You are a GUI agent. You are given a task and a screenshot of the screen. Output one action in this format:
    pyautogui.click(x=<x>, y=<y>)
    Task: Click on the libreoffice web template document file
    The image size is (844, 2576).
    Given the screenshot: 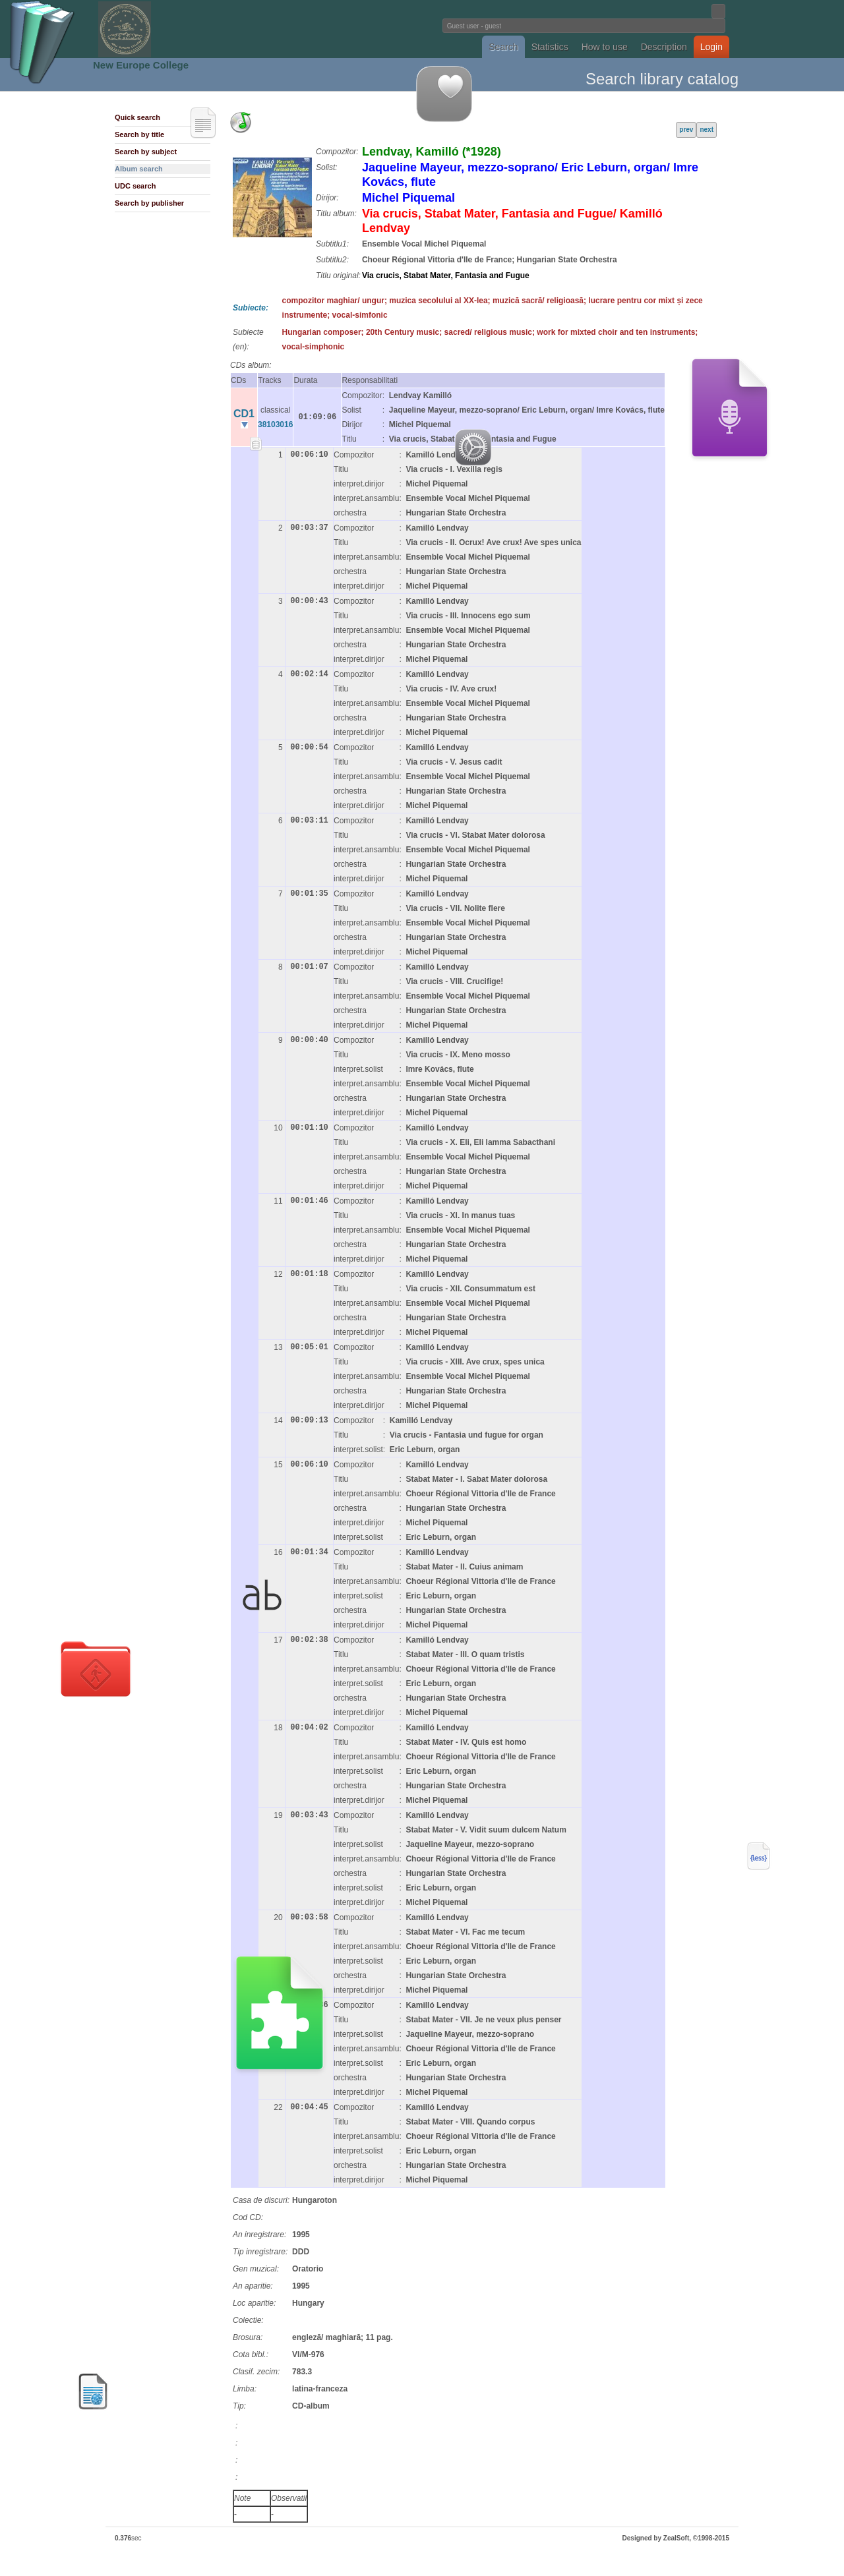 What is the action you would take?
    pyautogui.click(x=93, y=2391)
    